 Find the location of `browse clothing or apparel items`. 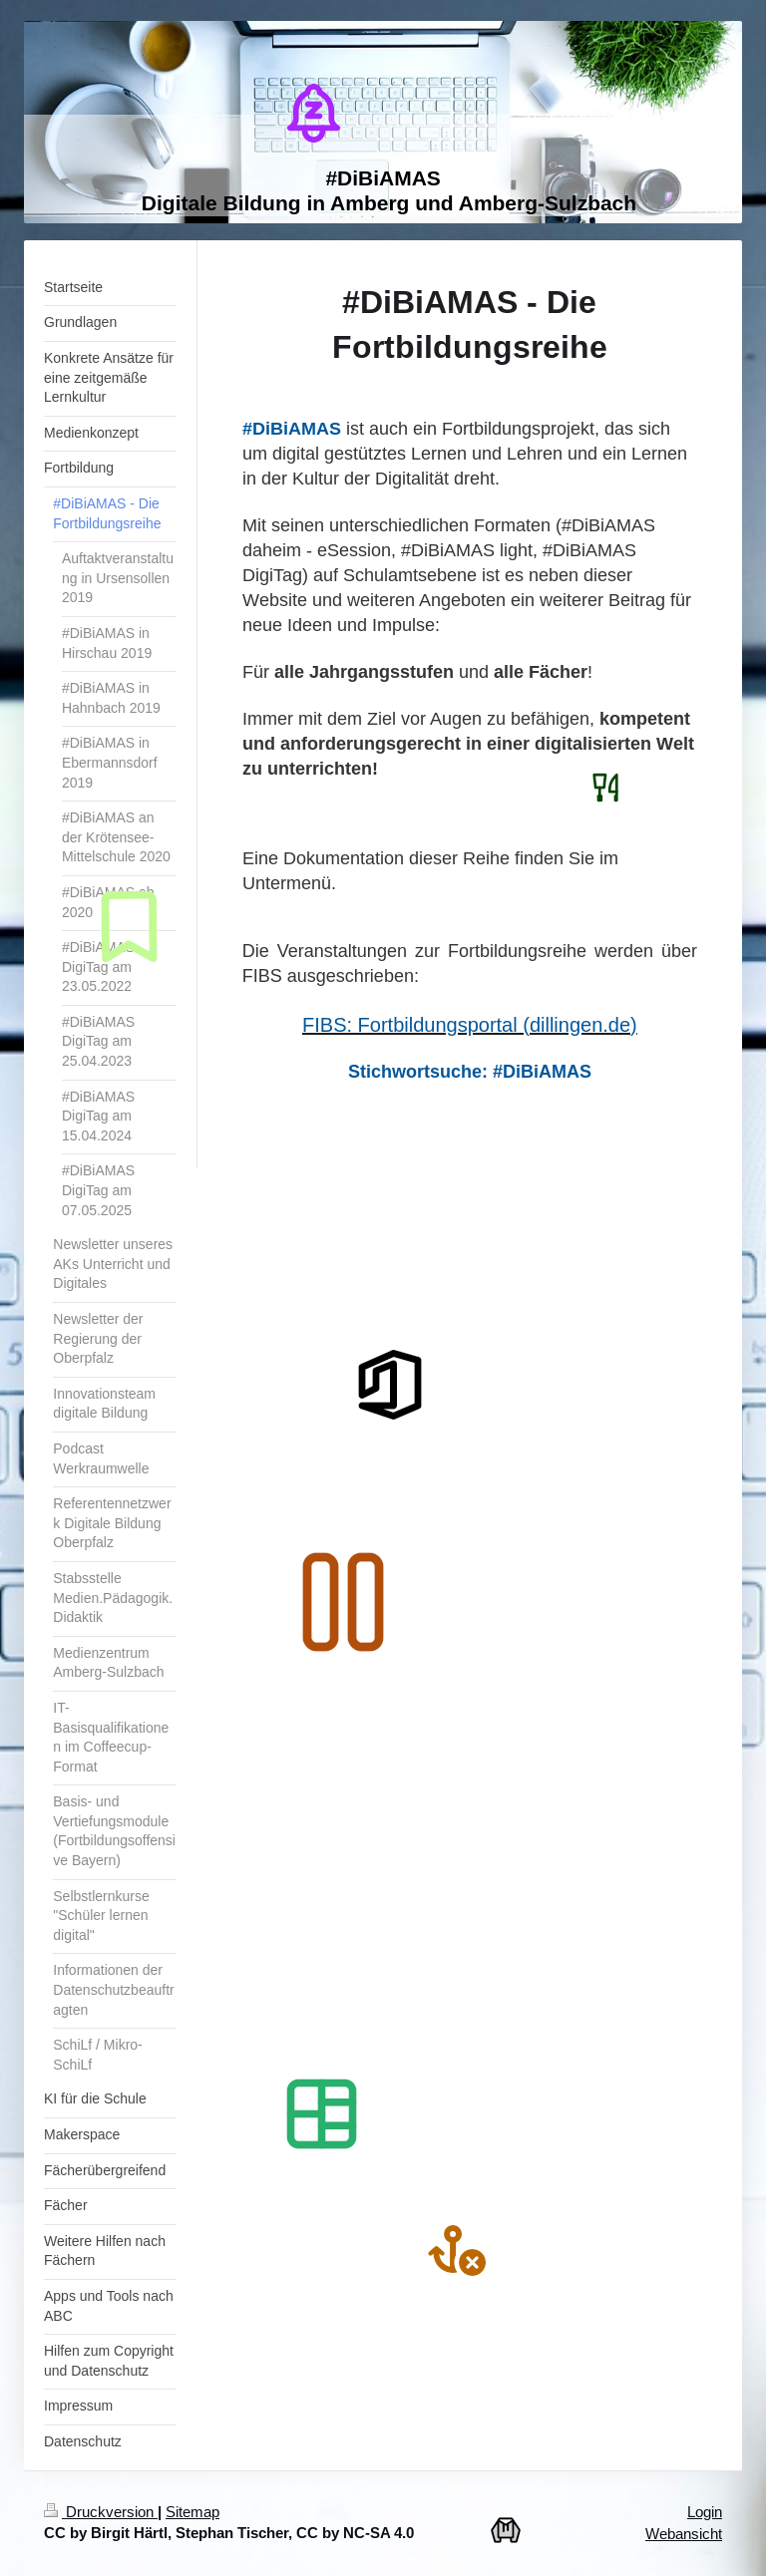

browse clothing or apparel items is located at coordinates (506, 2530).